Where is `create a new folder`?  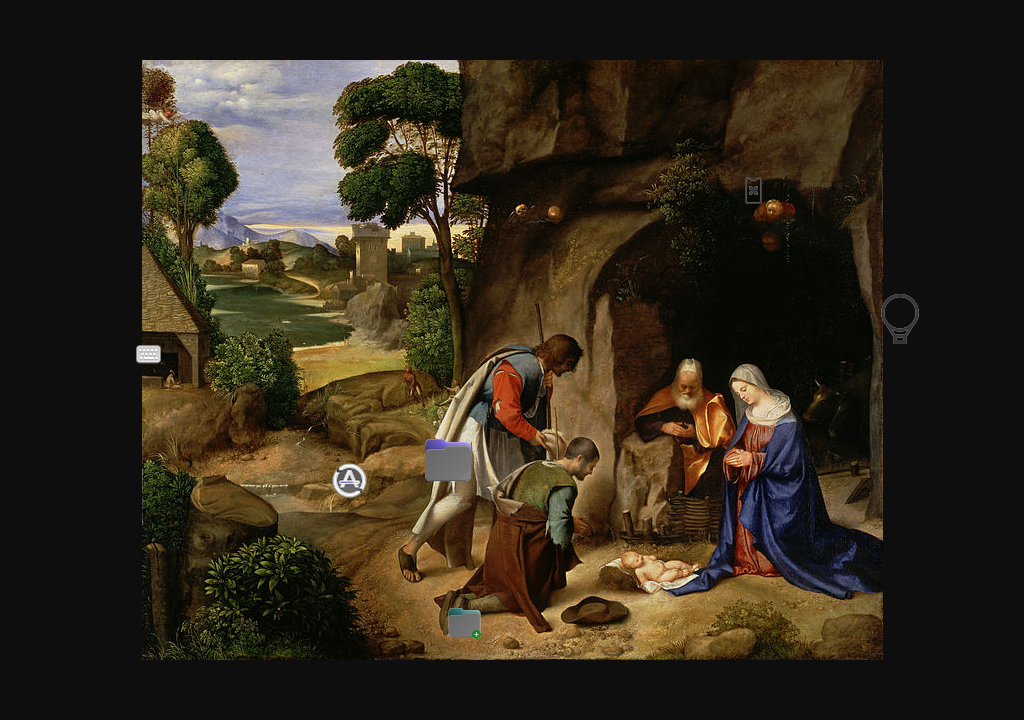
create a new folder is located at coordinates (464, 622).